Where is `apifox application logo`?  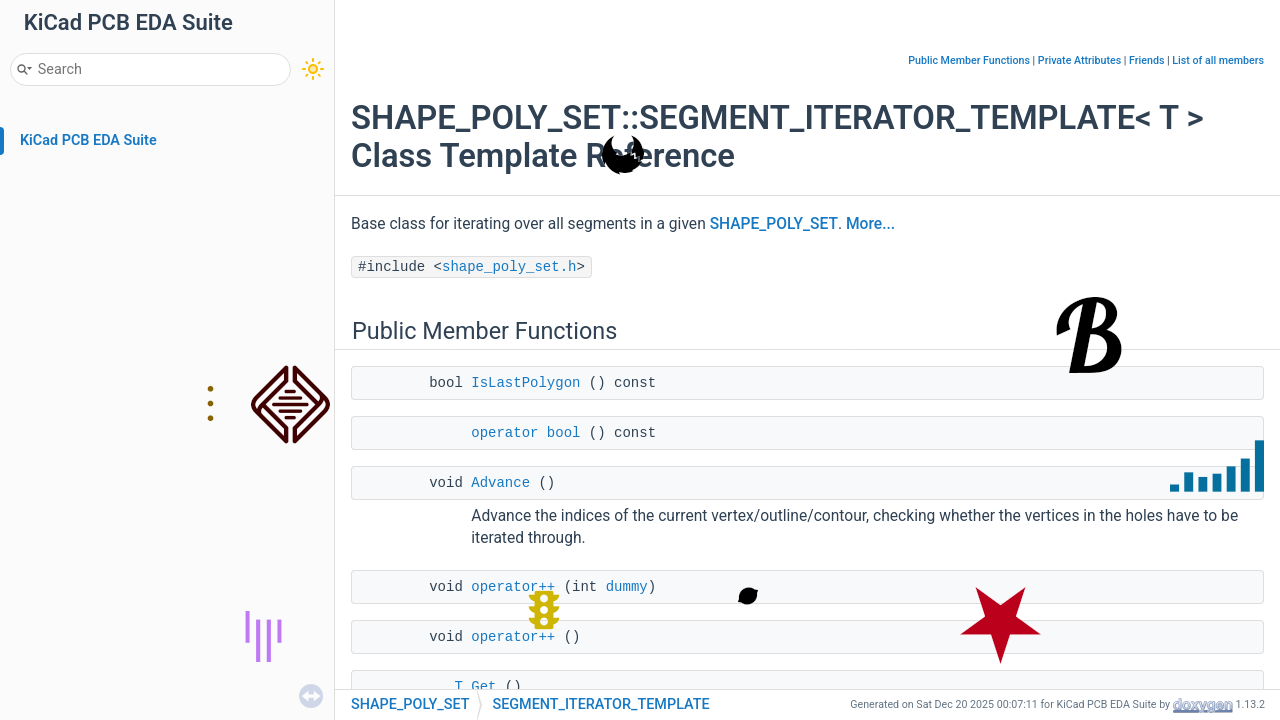 apifox application logo is located at coordinates (623, 155).